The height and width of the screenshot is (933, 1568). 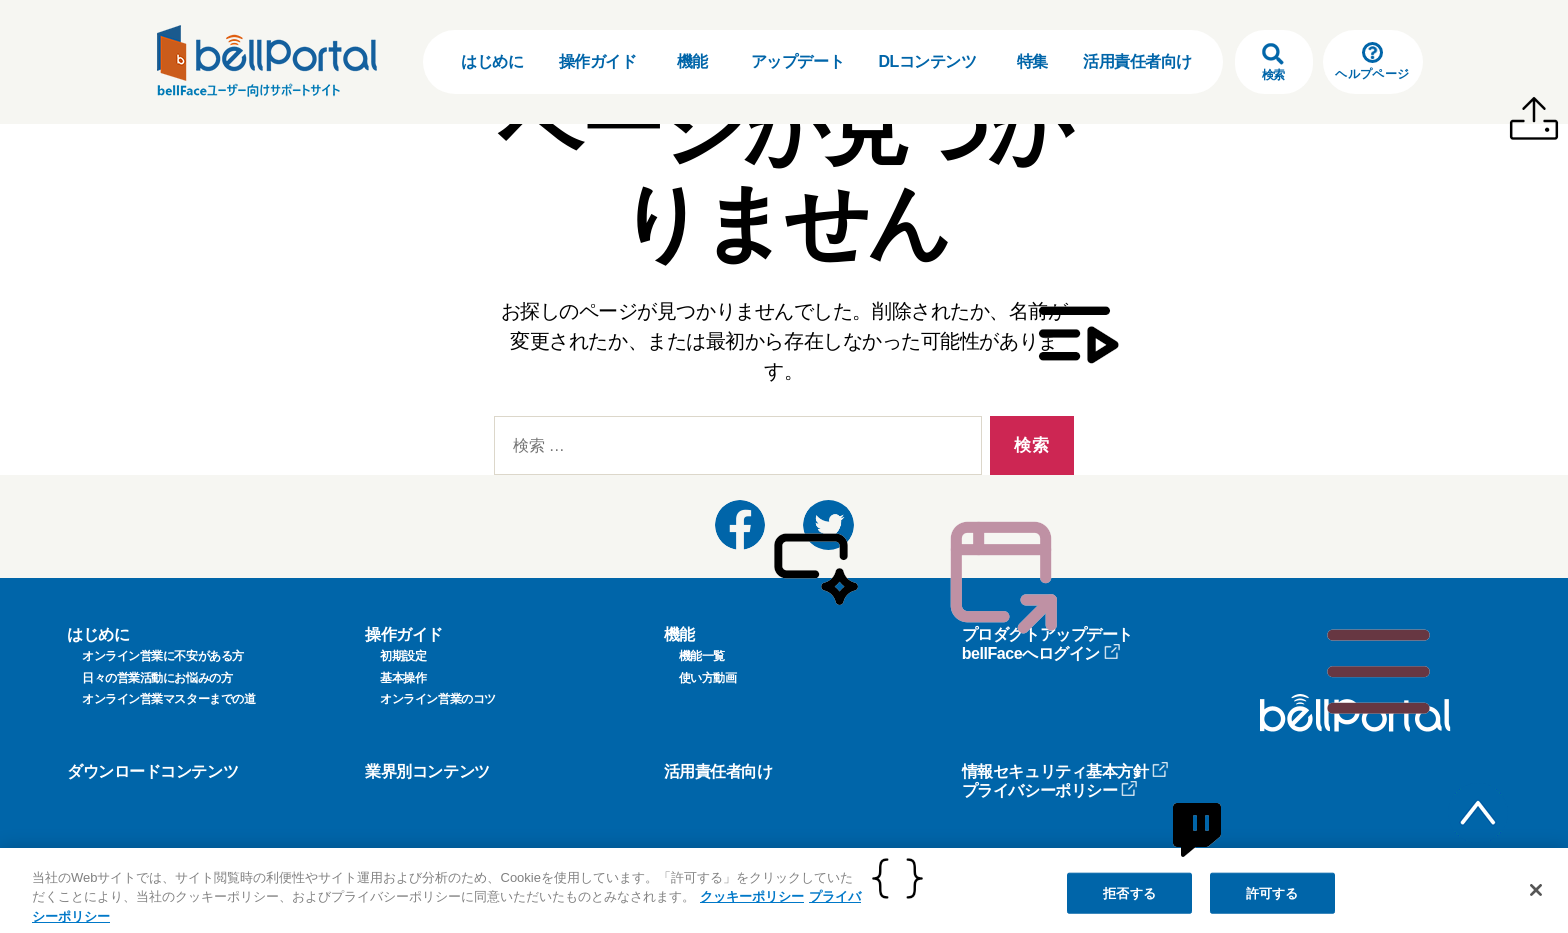 What do you see at coordinates (897, 878) in the screenshot?
I see `view or edit code` at bounding box center [897, 878].